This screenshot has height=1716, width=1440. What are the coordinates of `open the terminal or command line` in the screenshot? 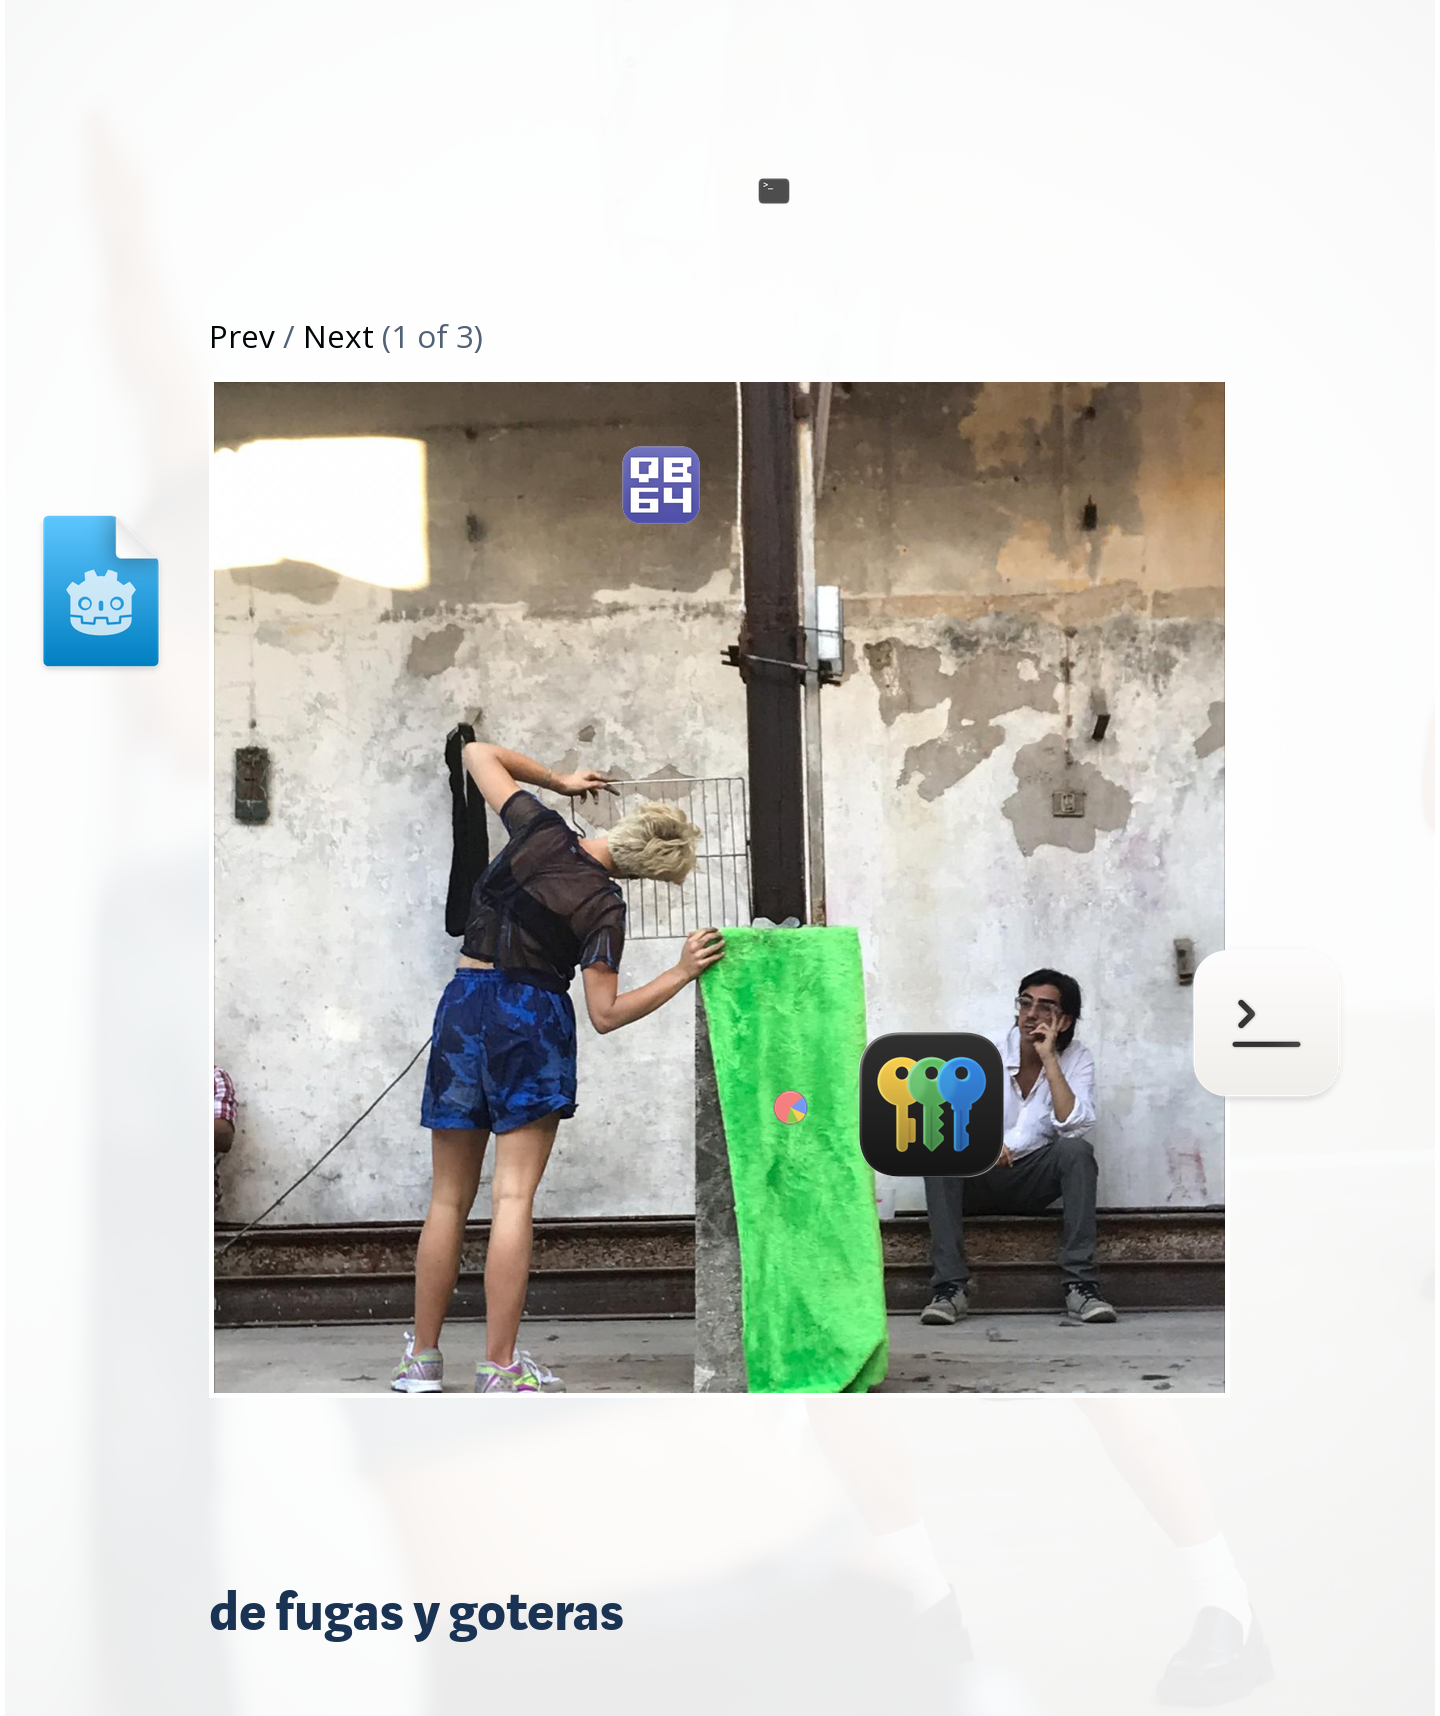 It's located at (774, 191).